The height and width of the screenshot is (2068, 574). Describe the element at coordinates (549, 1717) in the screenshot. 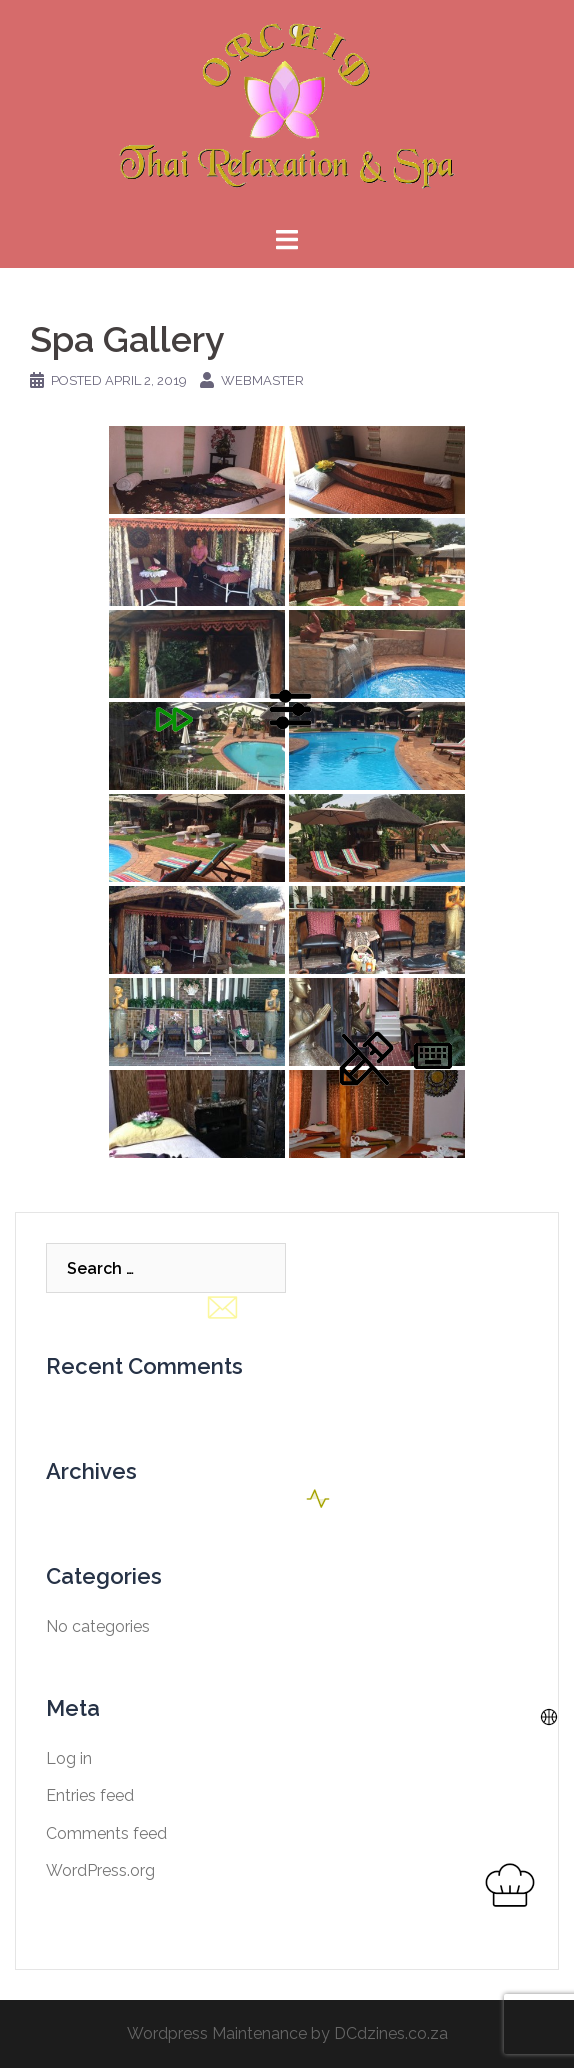

I see `access sports or basketball-related content` at that location.